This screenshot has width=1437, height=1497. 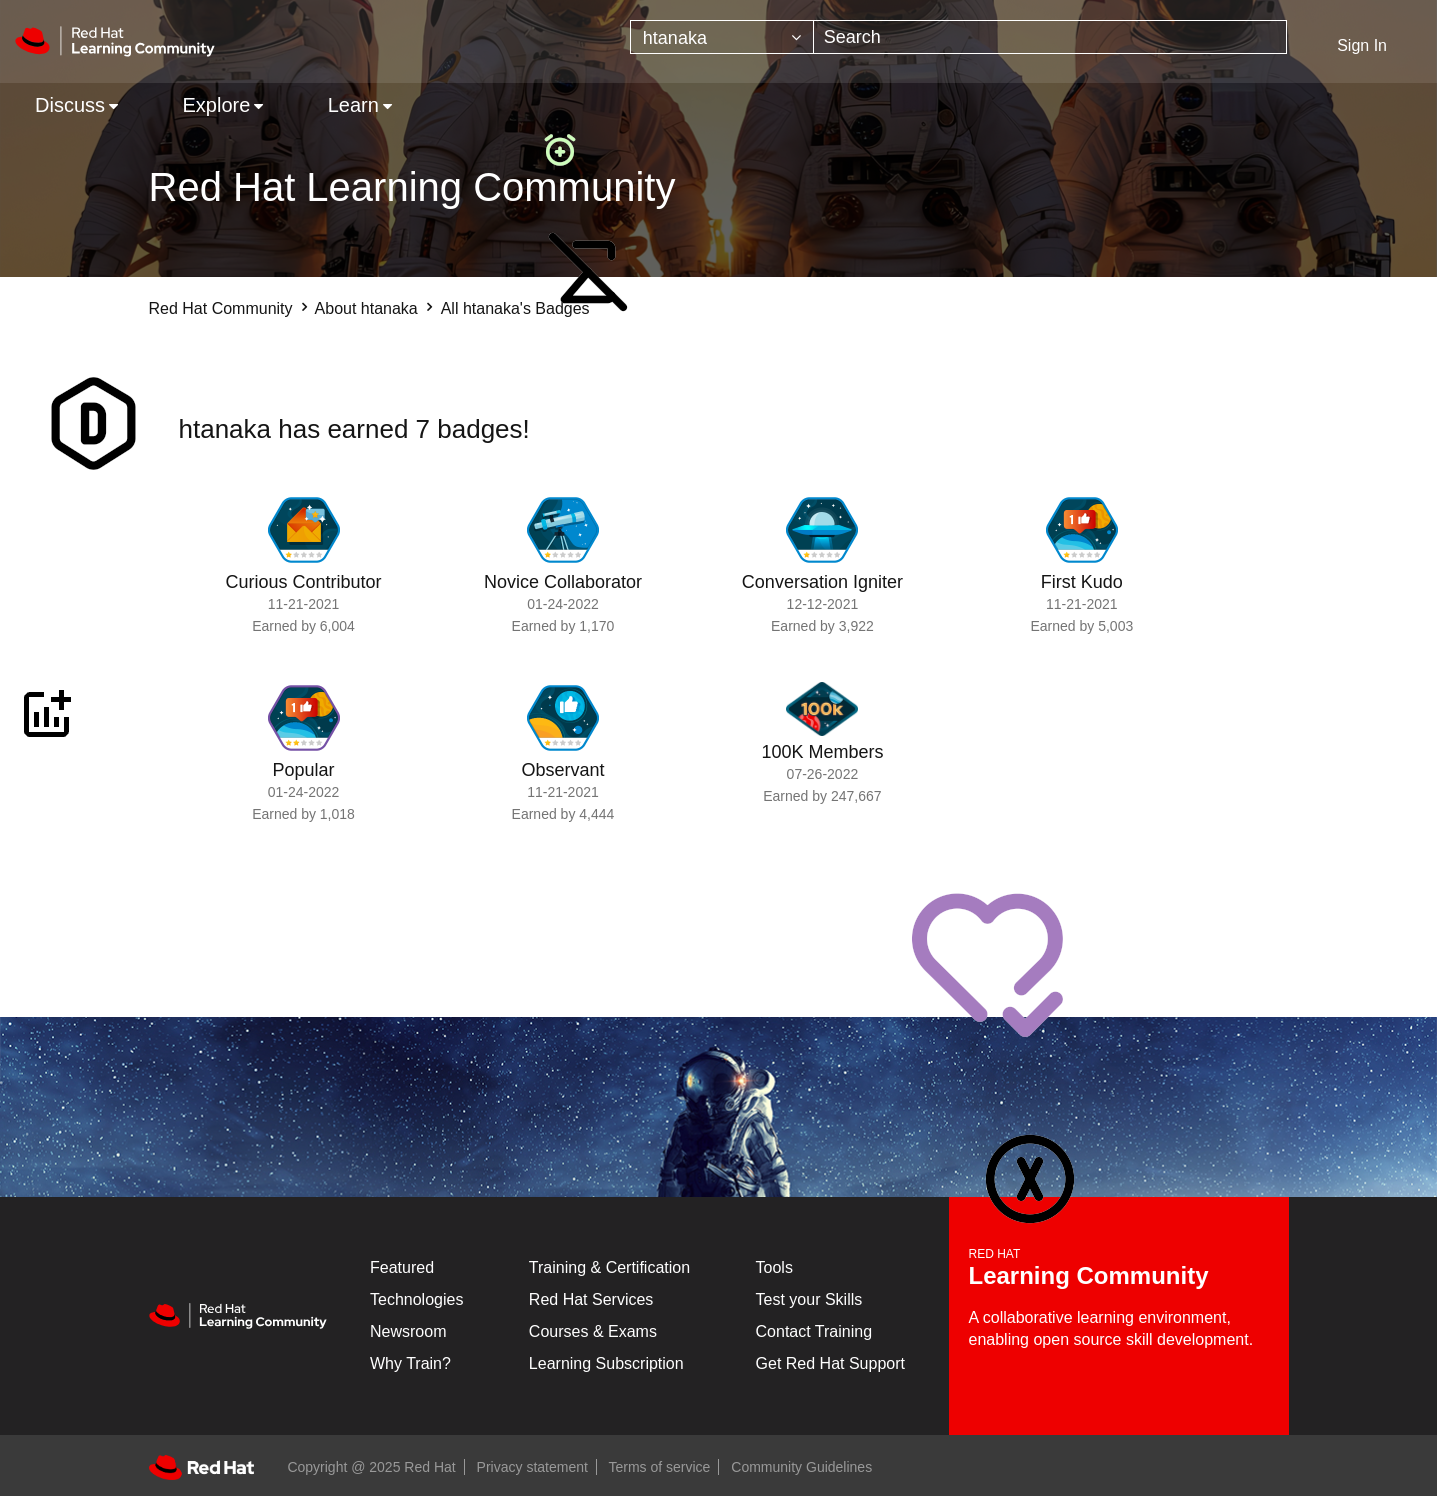 What do you see at coordinates (987, 961) in the screenshot?
I see `item added to favorites successfully` at bounding box center [987, 961].